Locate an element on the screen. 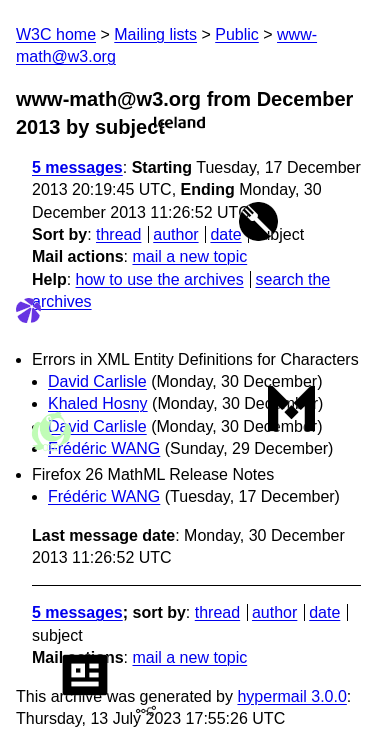 Image resolution: width=377 pixels, height=754 pixels. themeisle brand logo is located at coordinates (51, 431).